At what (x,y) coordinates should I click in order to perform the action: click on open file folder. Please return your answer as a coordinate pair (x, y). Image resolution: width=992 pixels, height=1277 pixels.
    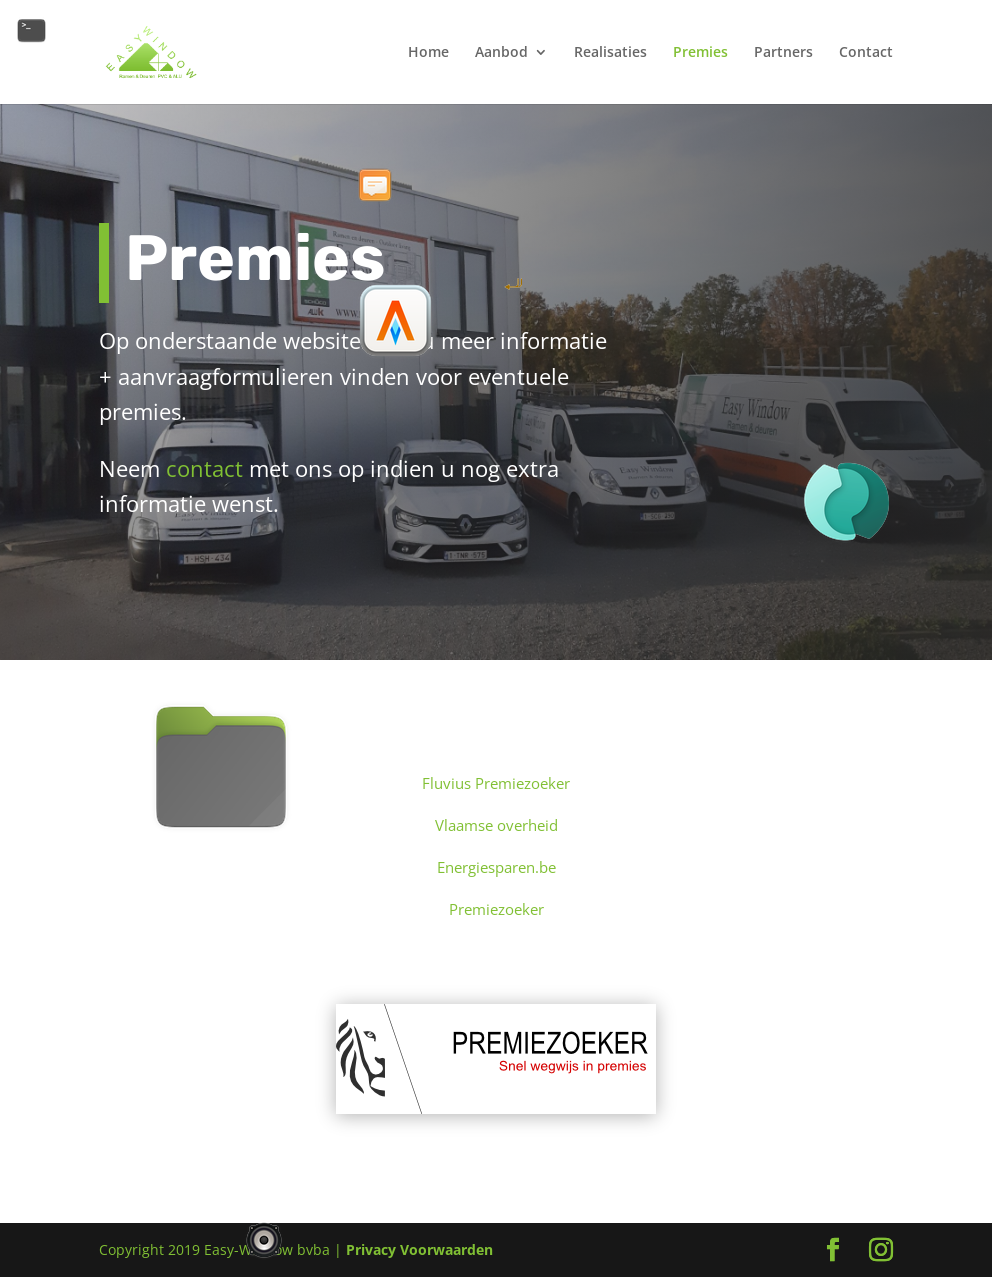
    Looking at the image, I should click on (221, 767).